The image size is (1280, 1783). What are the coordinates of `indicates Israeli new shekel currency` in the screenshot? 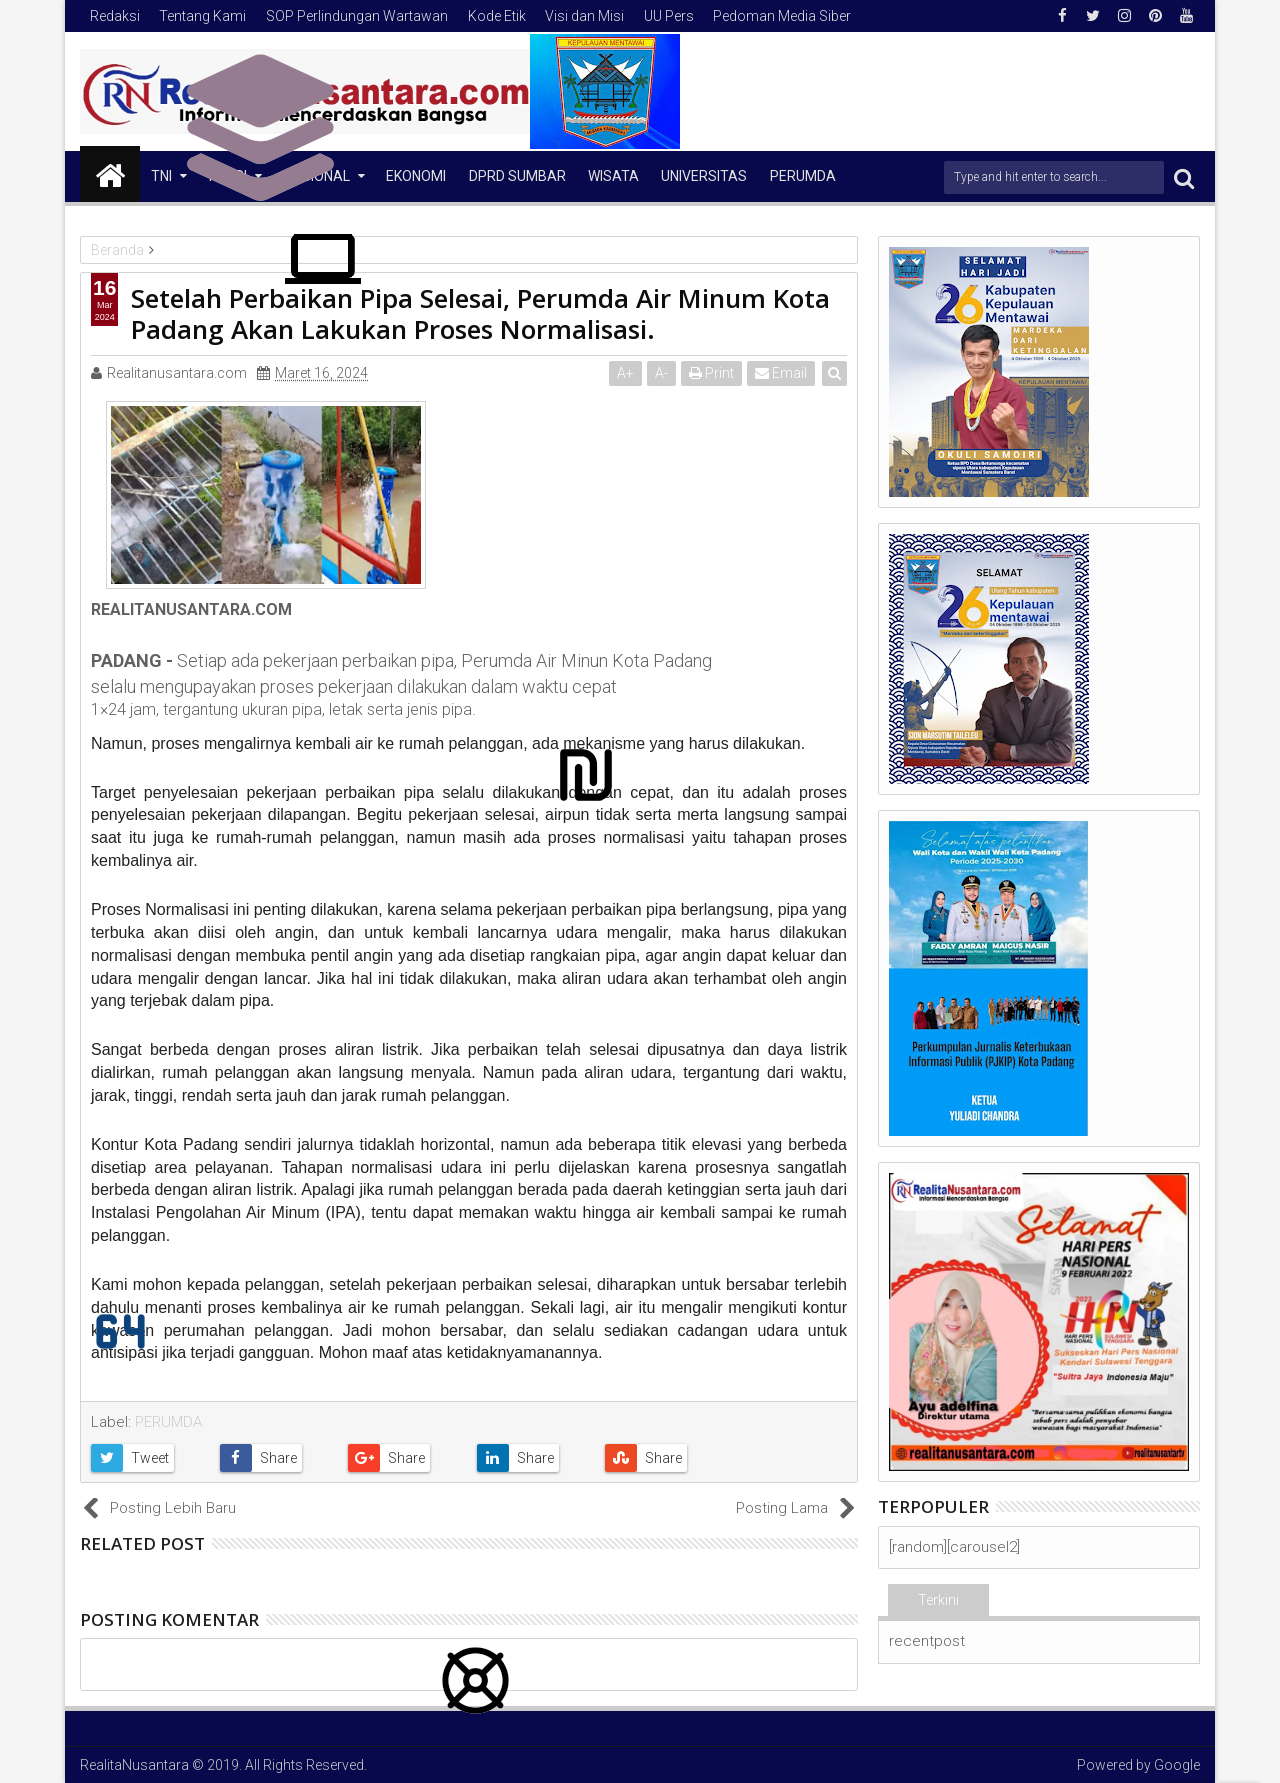 It's located at (586, 775).